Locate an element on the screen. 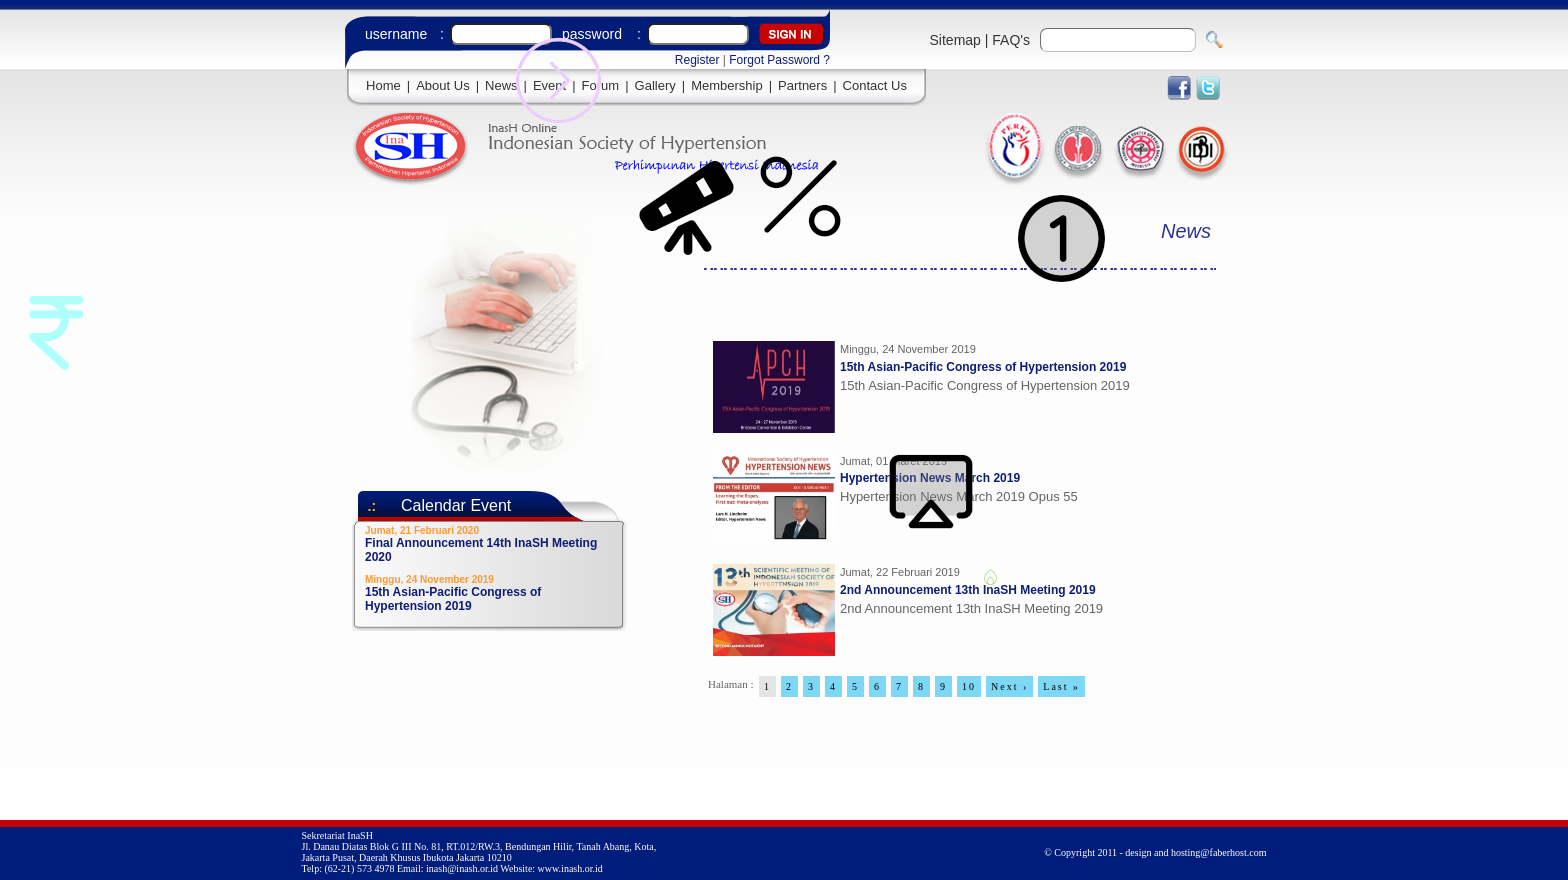  indicates trending or hot content is located at coordinates (990, 577).